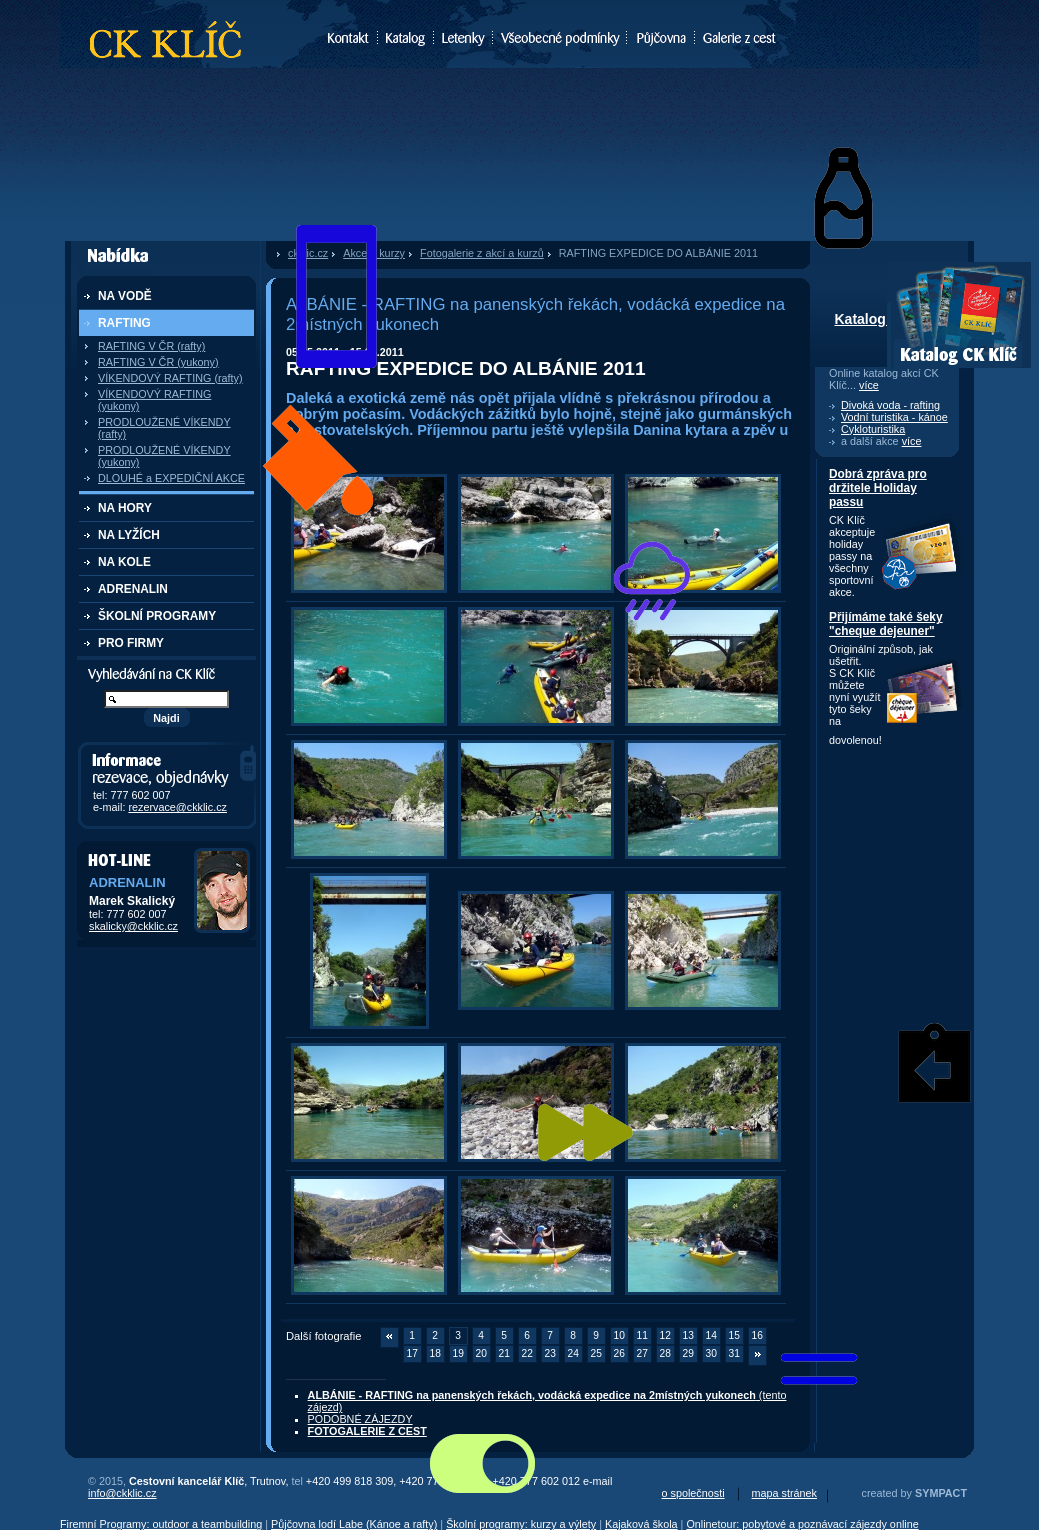 The image size is (1039, 1530). Describe the element at coordinates (934, 1066) in the screenshot. I see `return or send back an assignment` at that location.